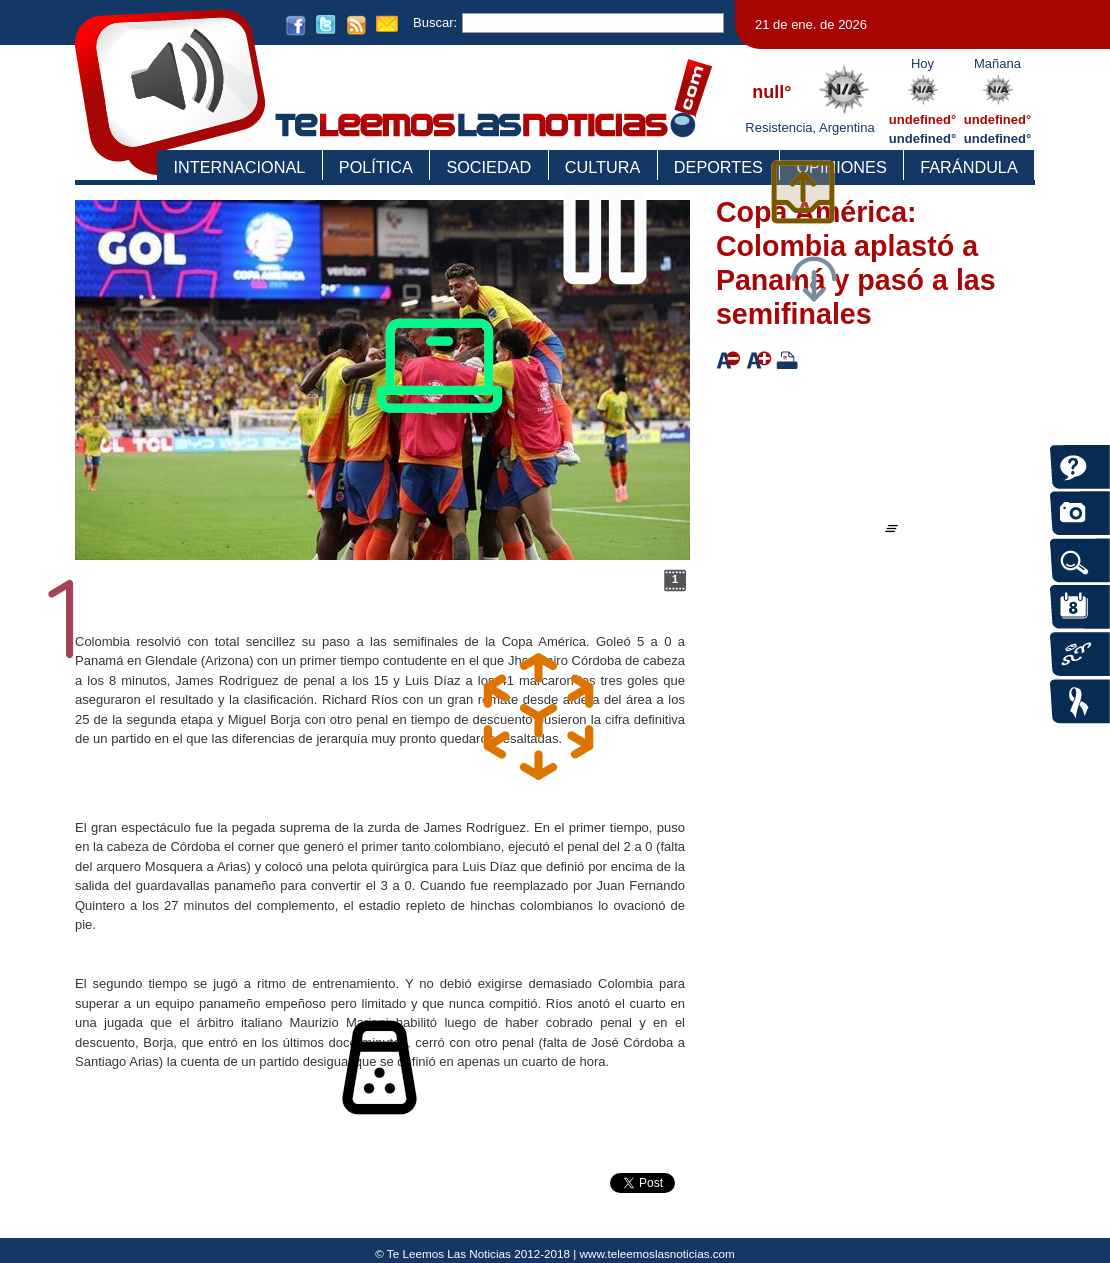 The height and width of the screenshot is (1263, 1110). I want to click on switch to column view layout, so click(605, 235).